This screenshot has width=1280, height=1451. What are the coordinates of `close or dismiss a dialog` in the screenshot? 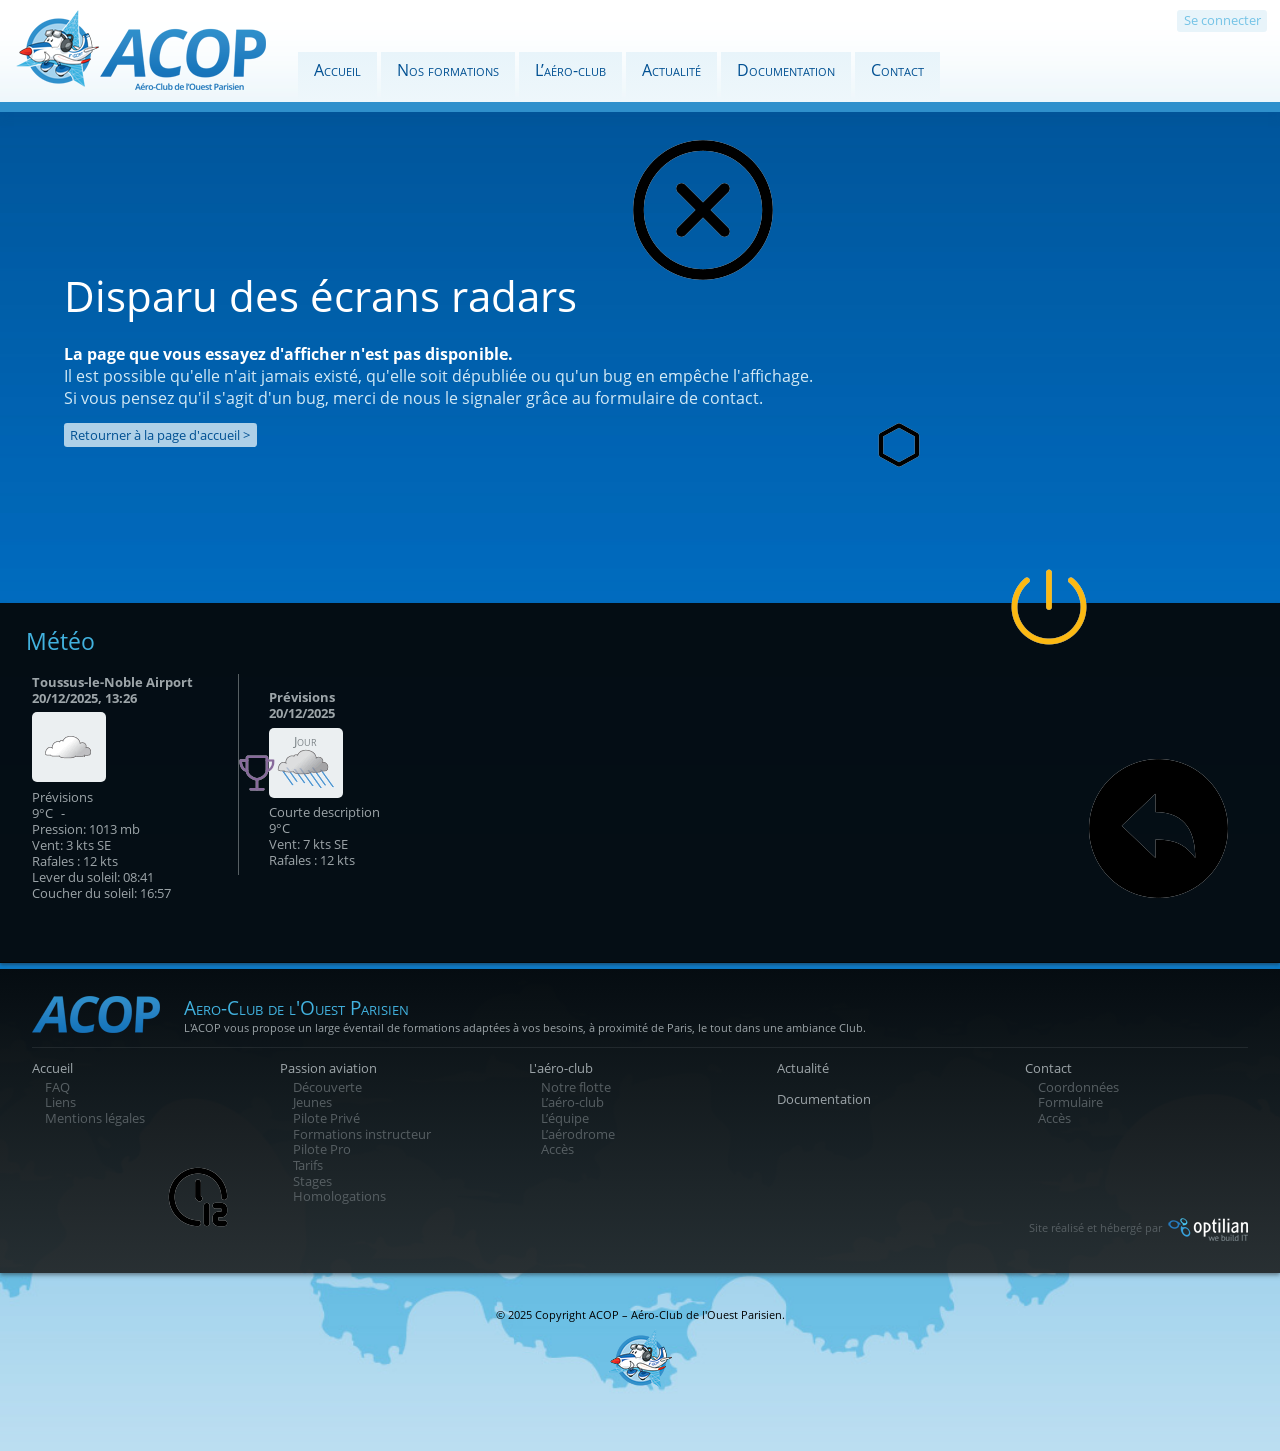 It's located at (703, 210).